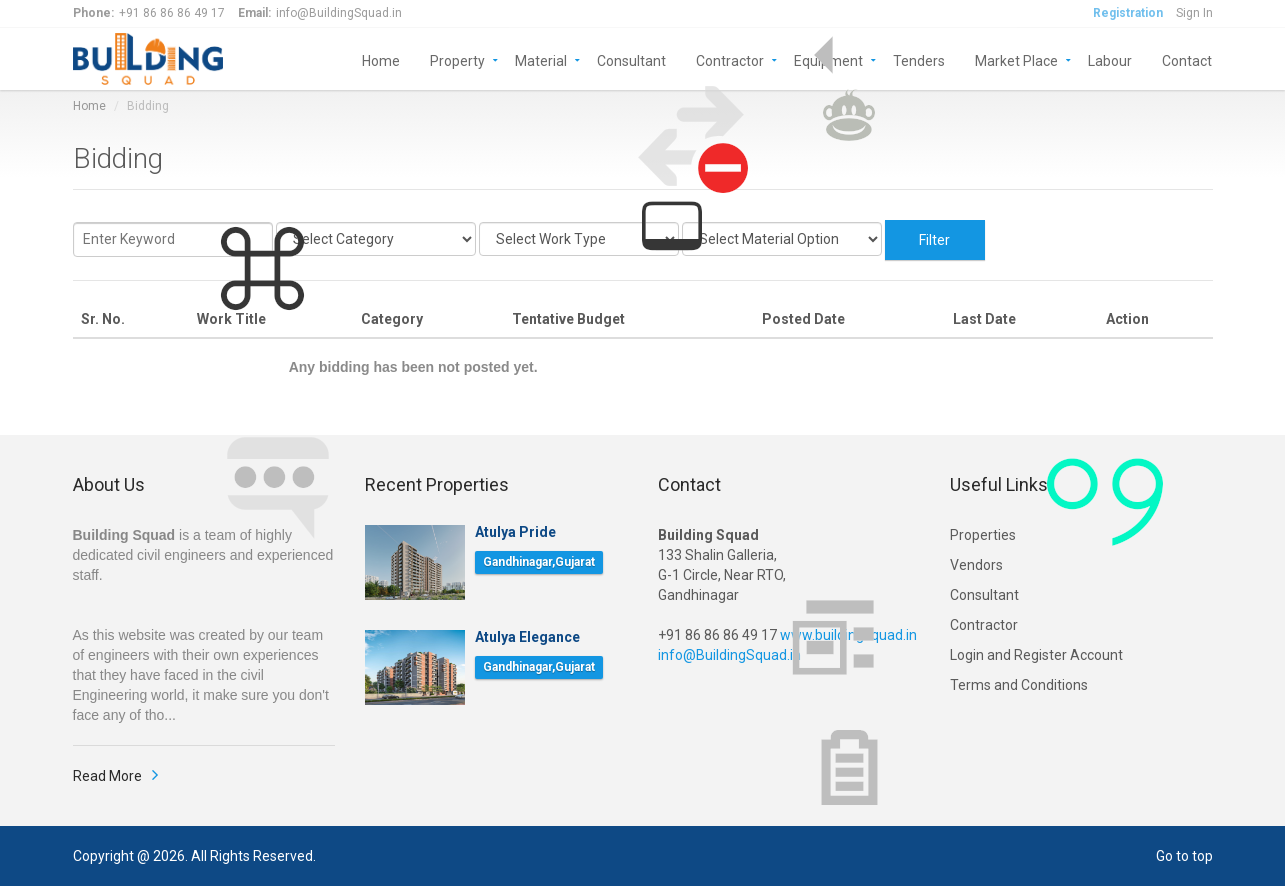  What do you see at coordinates (1105, 502) in the screenshot?
I see `indicates punctuation input mode is active in fcitx` at bounding box center [1105, 502].